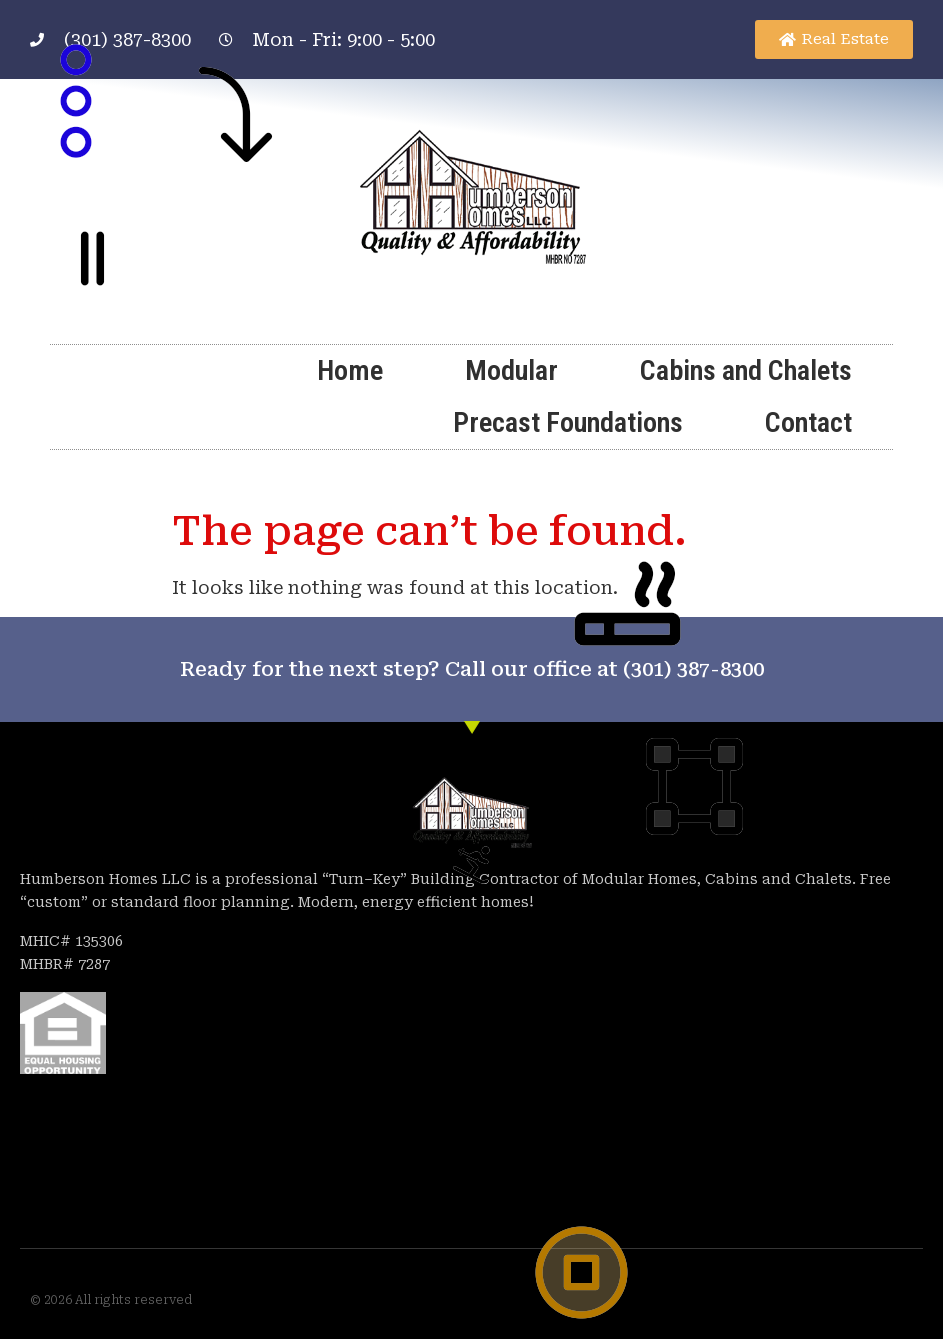 The image size is (943, 1339). I want to click on access skiing or winter sports information, so click(473, 864).